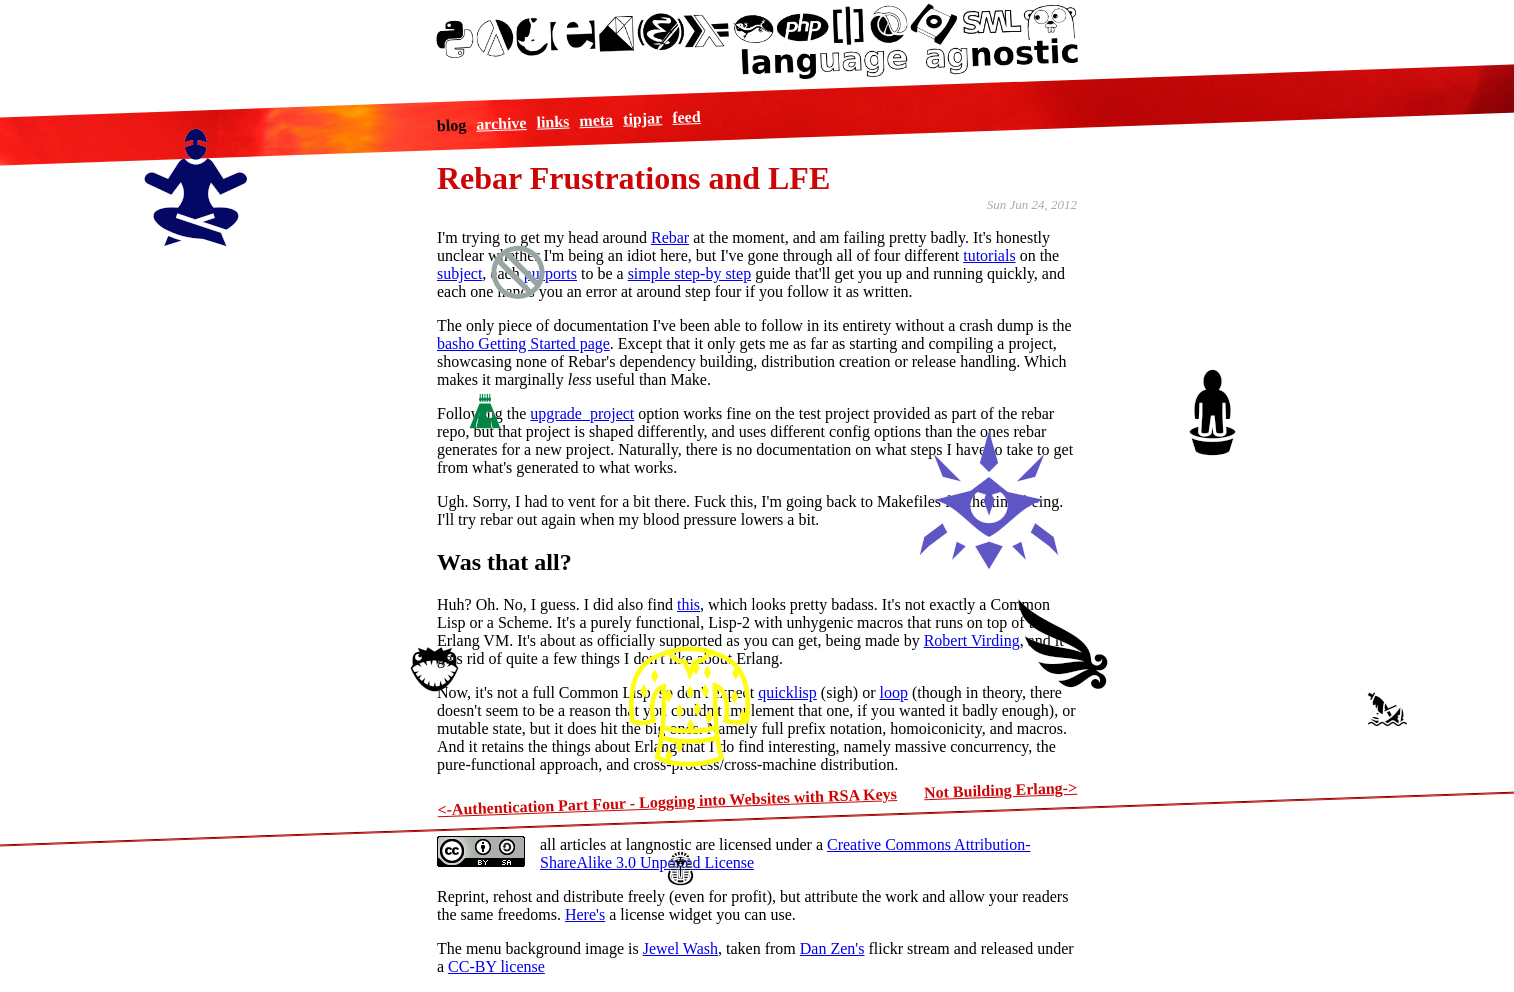 The width and height of the screenshot is (1514, 992). Describe the element at coordinates (485, 411) in the screenshot. I see `access bowling alley locations or games` at that location.